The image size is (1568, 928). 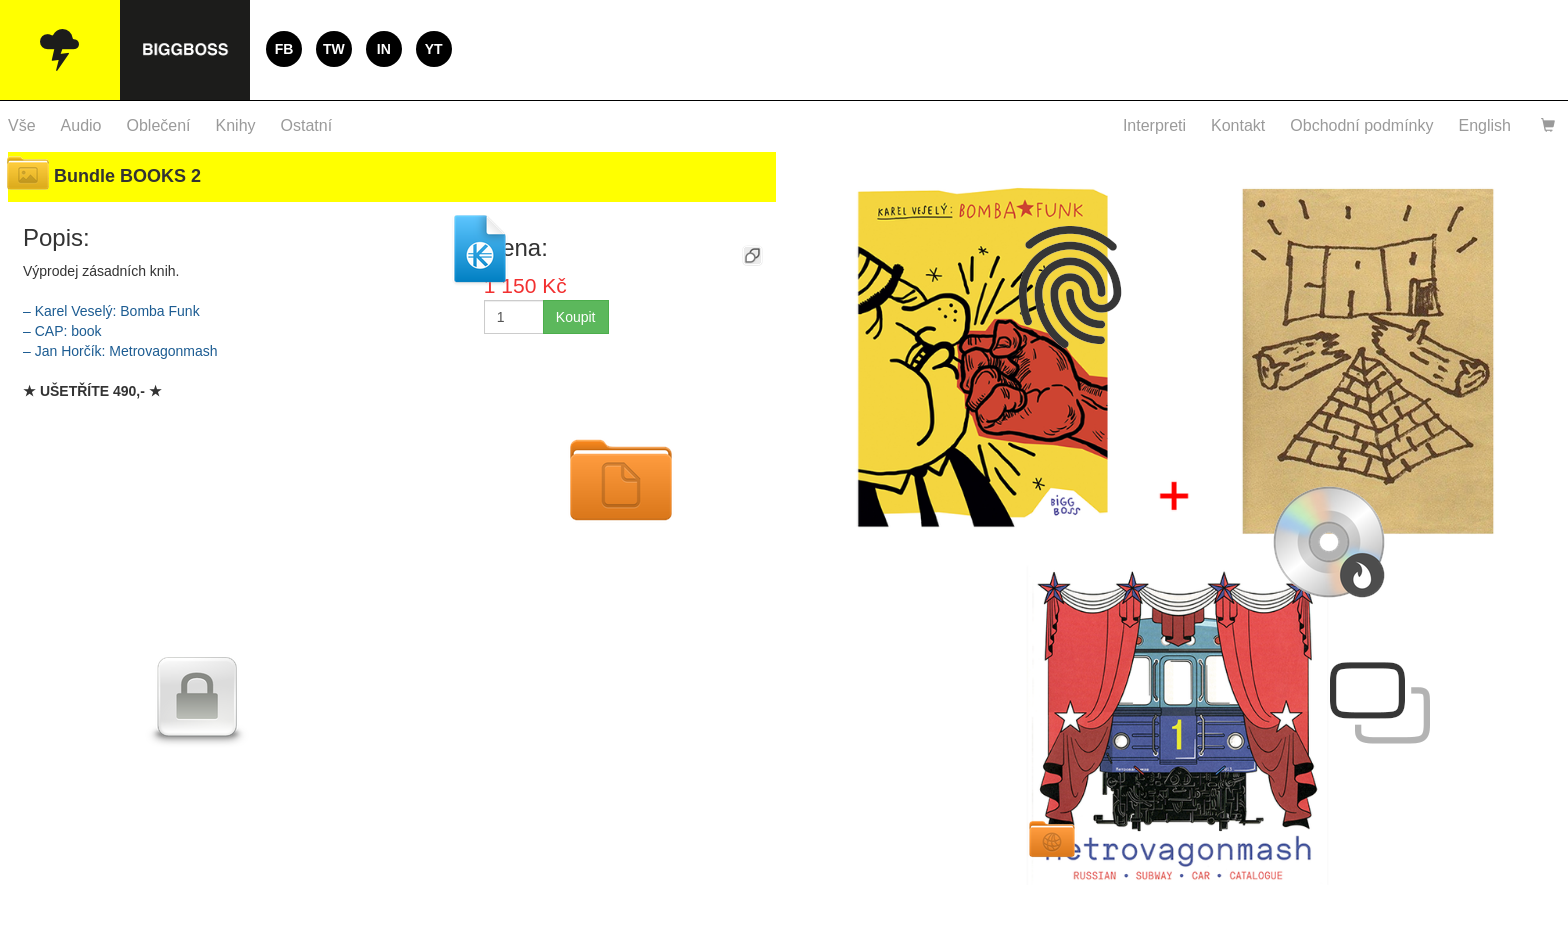 I want to click on open folder containing html or web files, so click(x=1052, y=839).